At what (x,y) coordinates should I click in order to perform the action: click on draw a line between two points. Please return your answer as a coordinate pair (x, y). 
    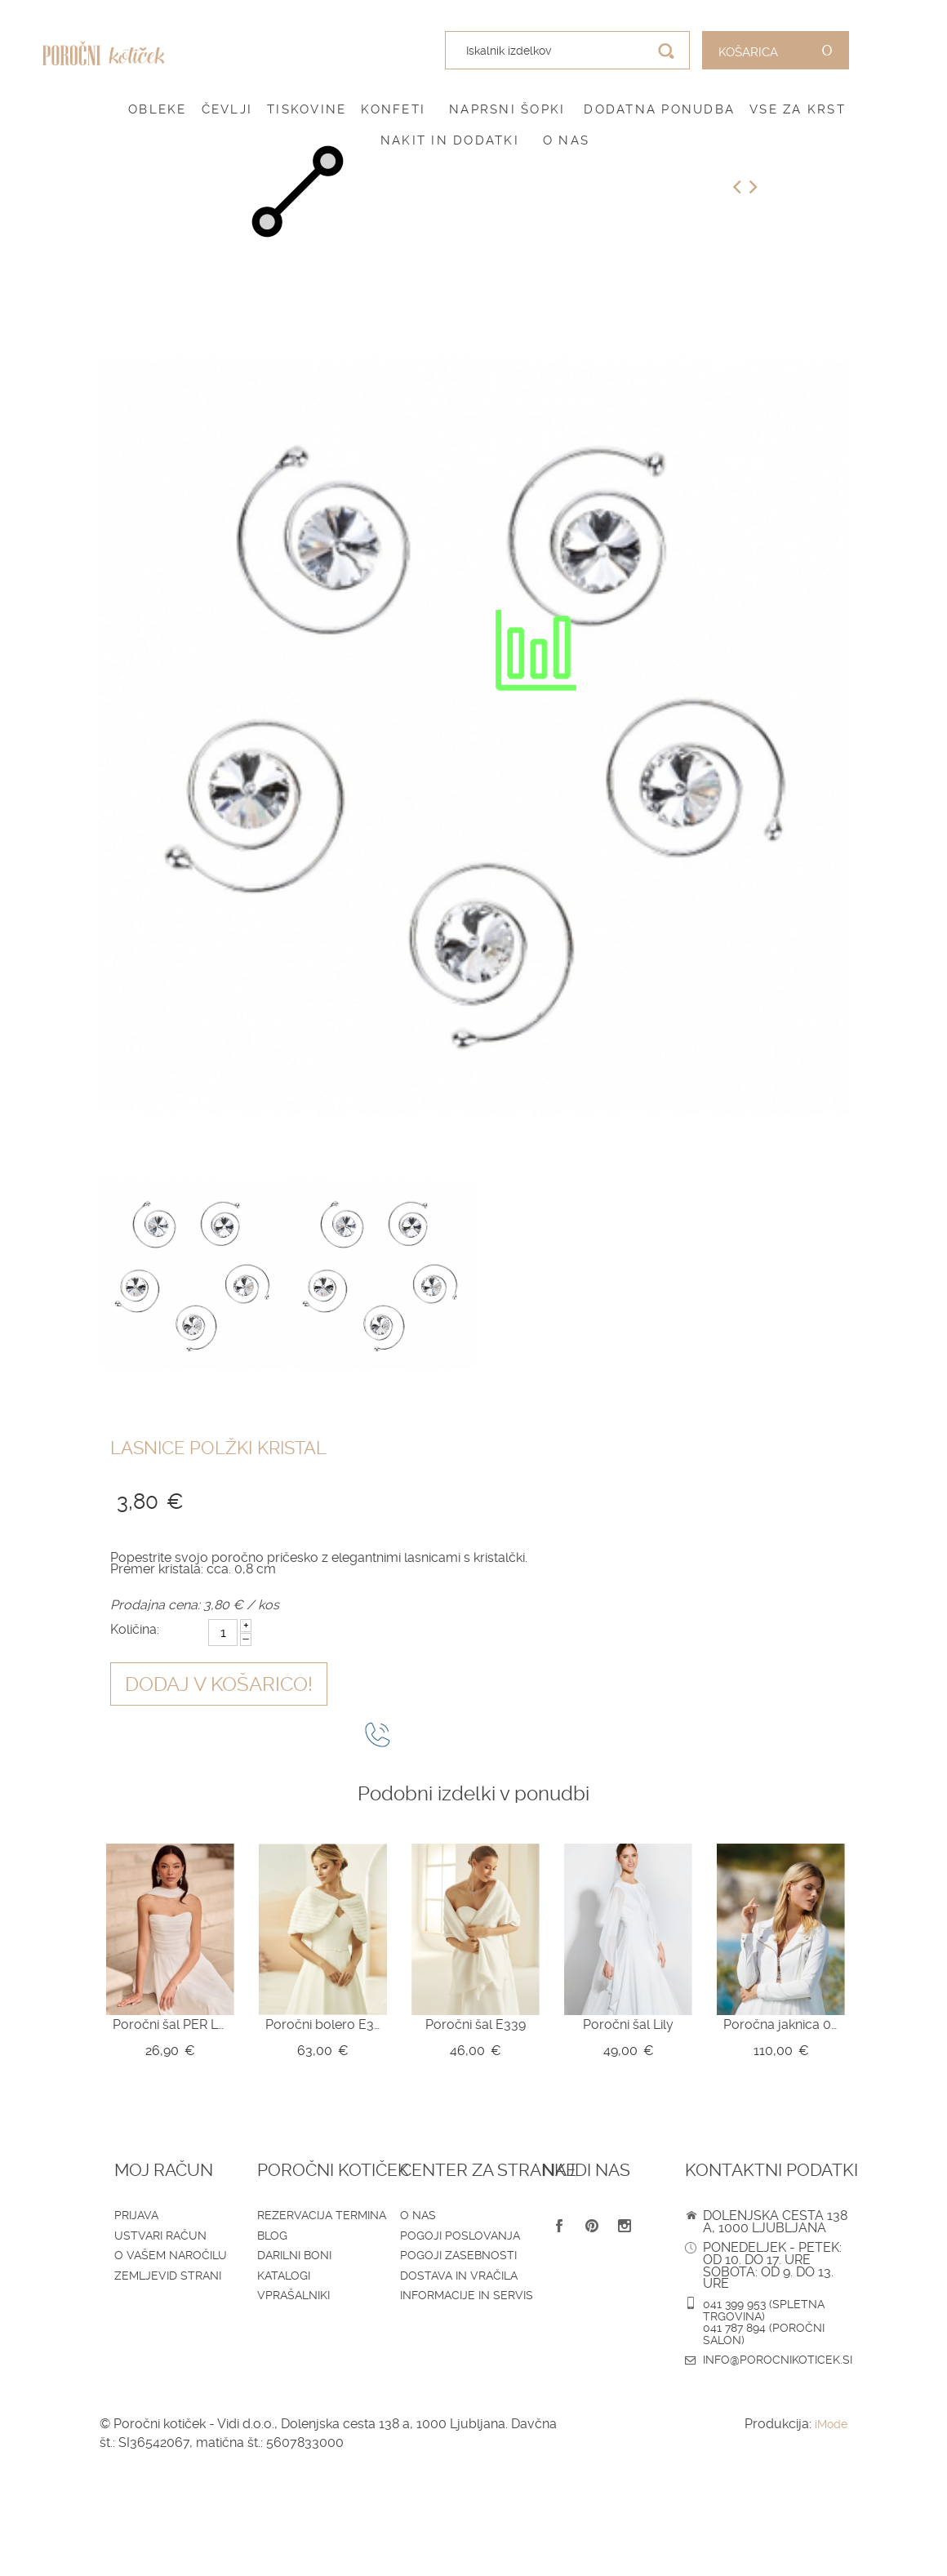
    Looking at the image, I should click on (297, 191).